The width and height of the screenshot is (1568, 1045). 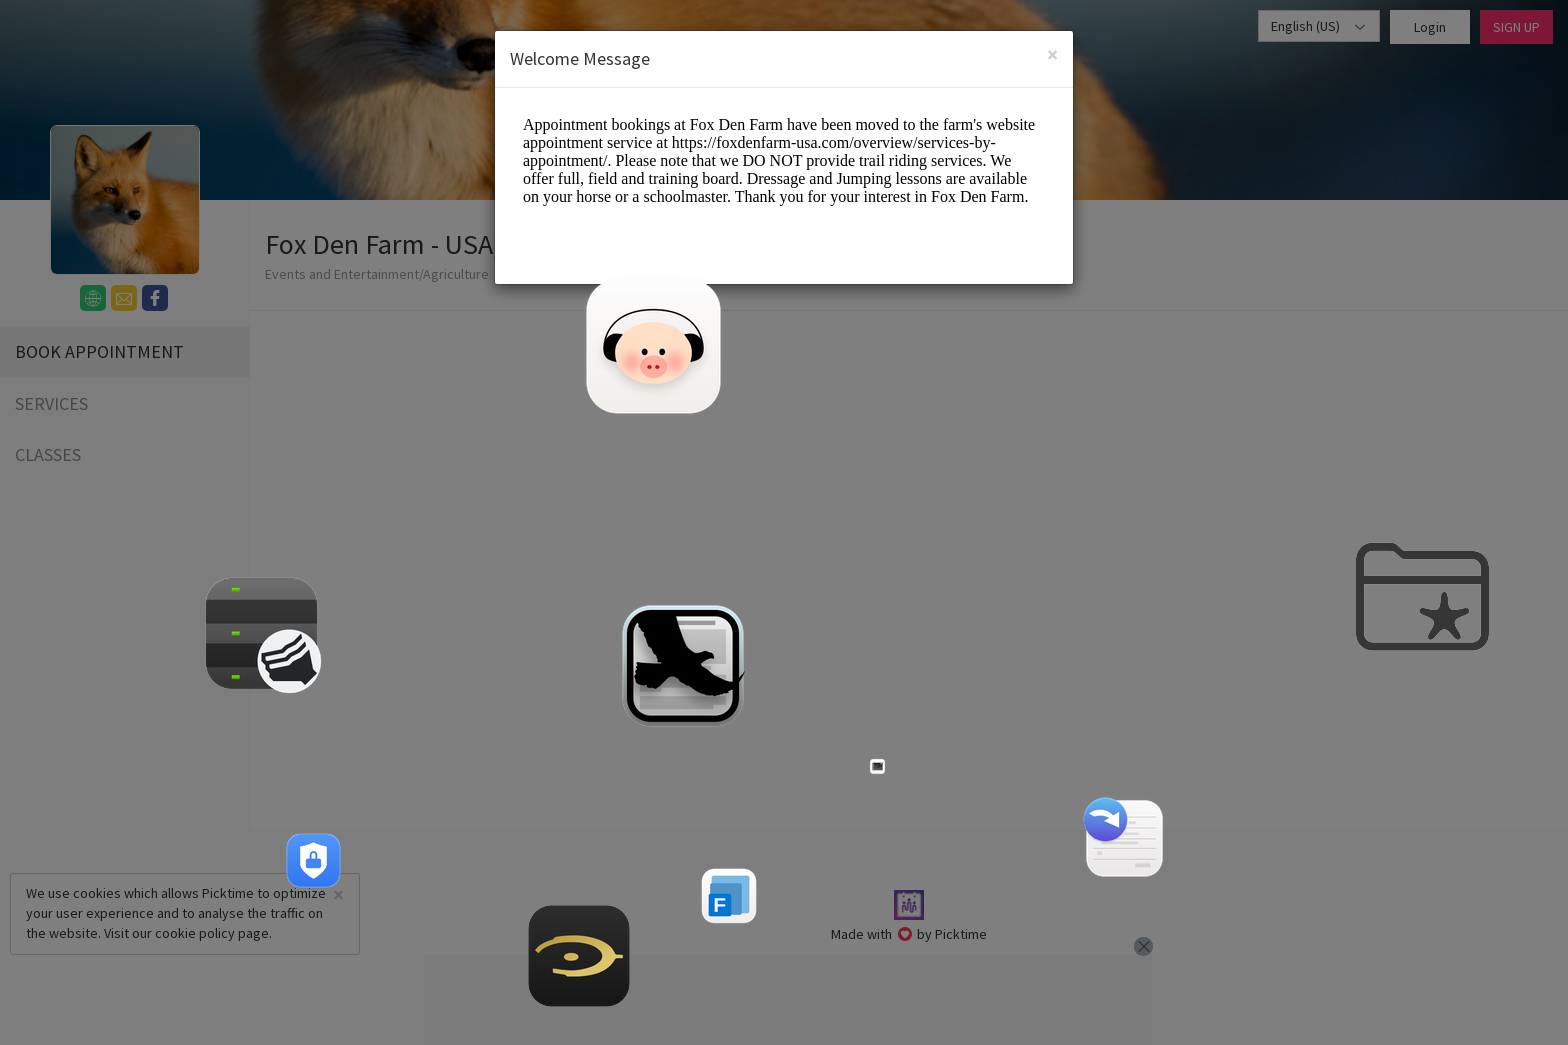 What do you see at coordinates (1422, 592) in the screenshot?
I see `open sparkleshare folder` at bounding box center [1422, 592].